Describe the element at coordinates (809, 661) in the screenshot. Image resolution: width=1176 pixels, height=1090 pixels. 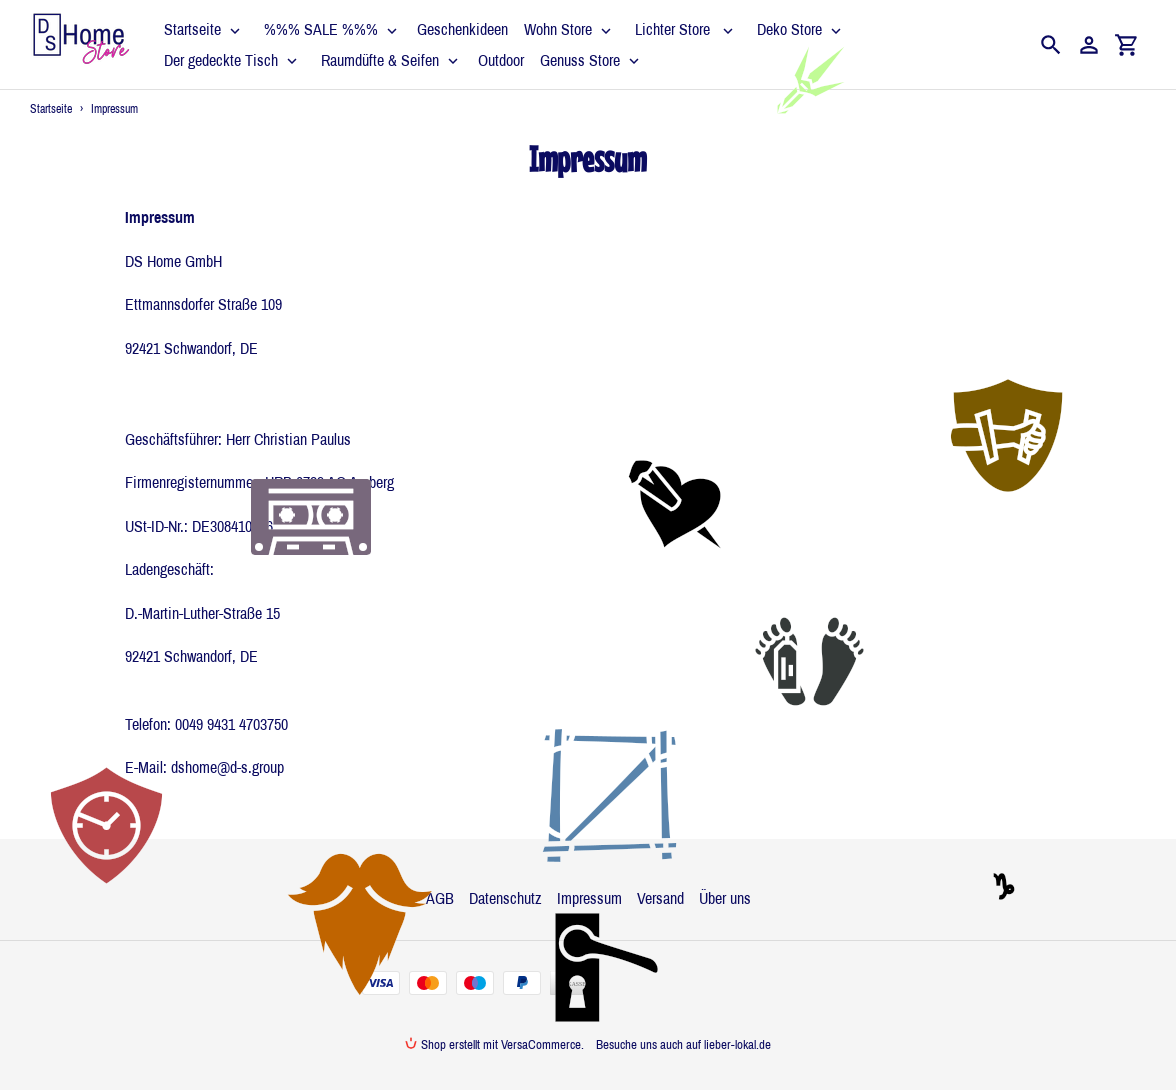
I see `indicates deceased character or death state` at that location.